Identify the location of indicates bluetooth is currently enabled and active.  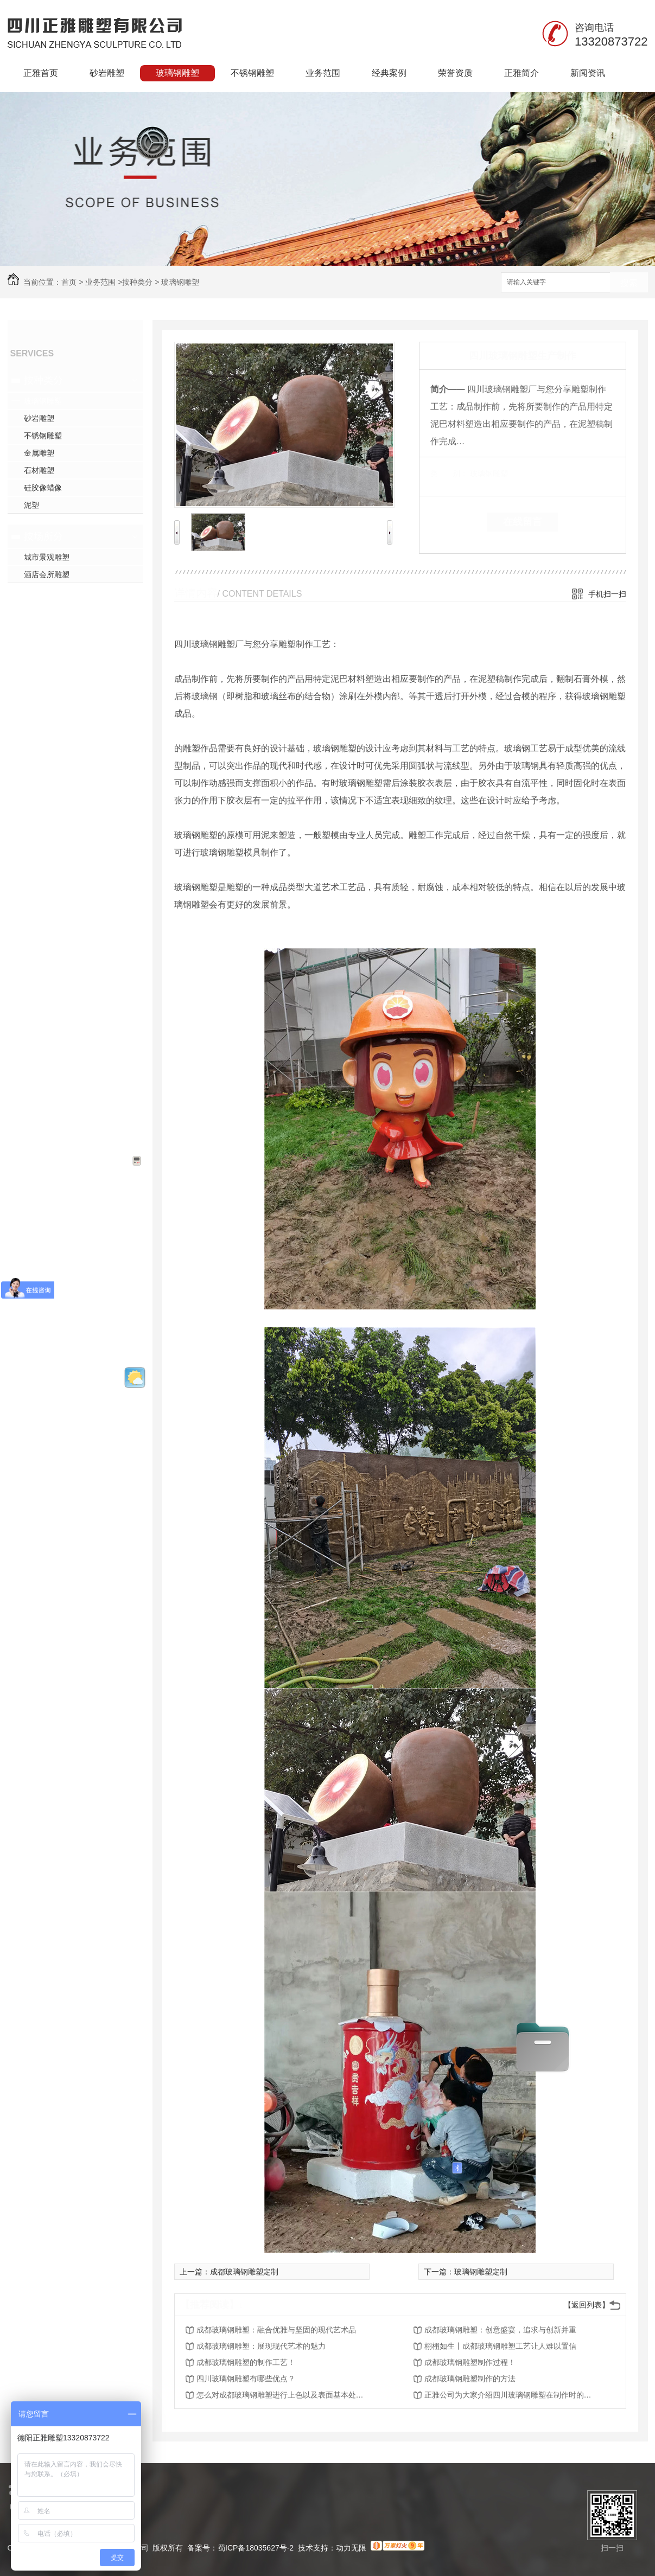
(457, 2168).